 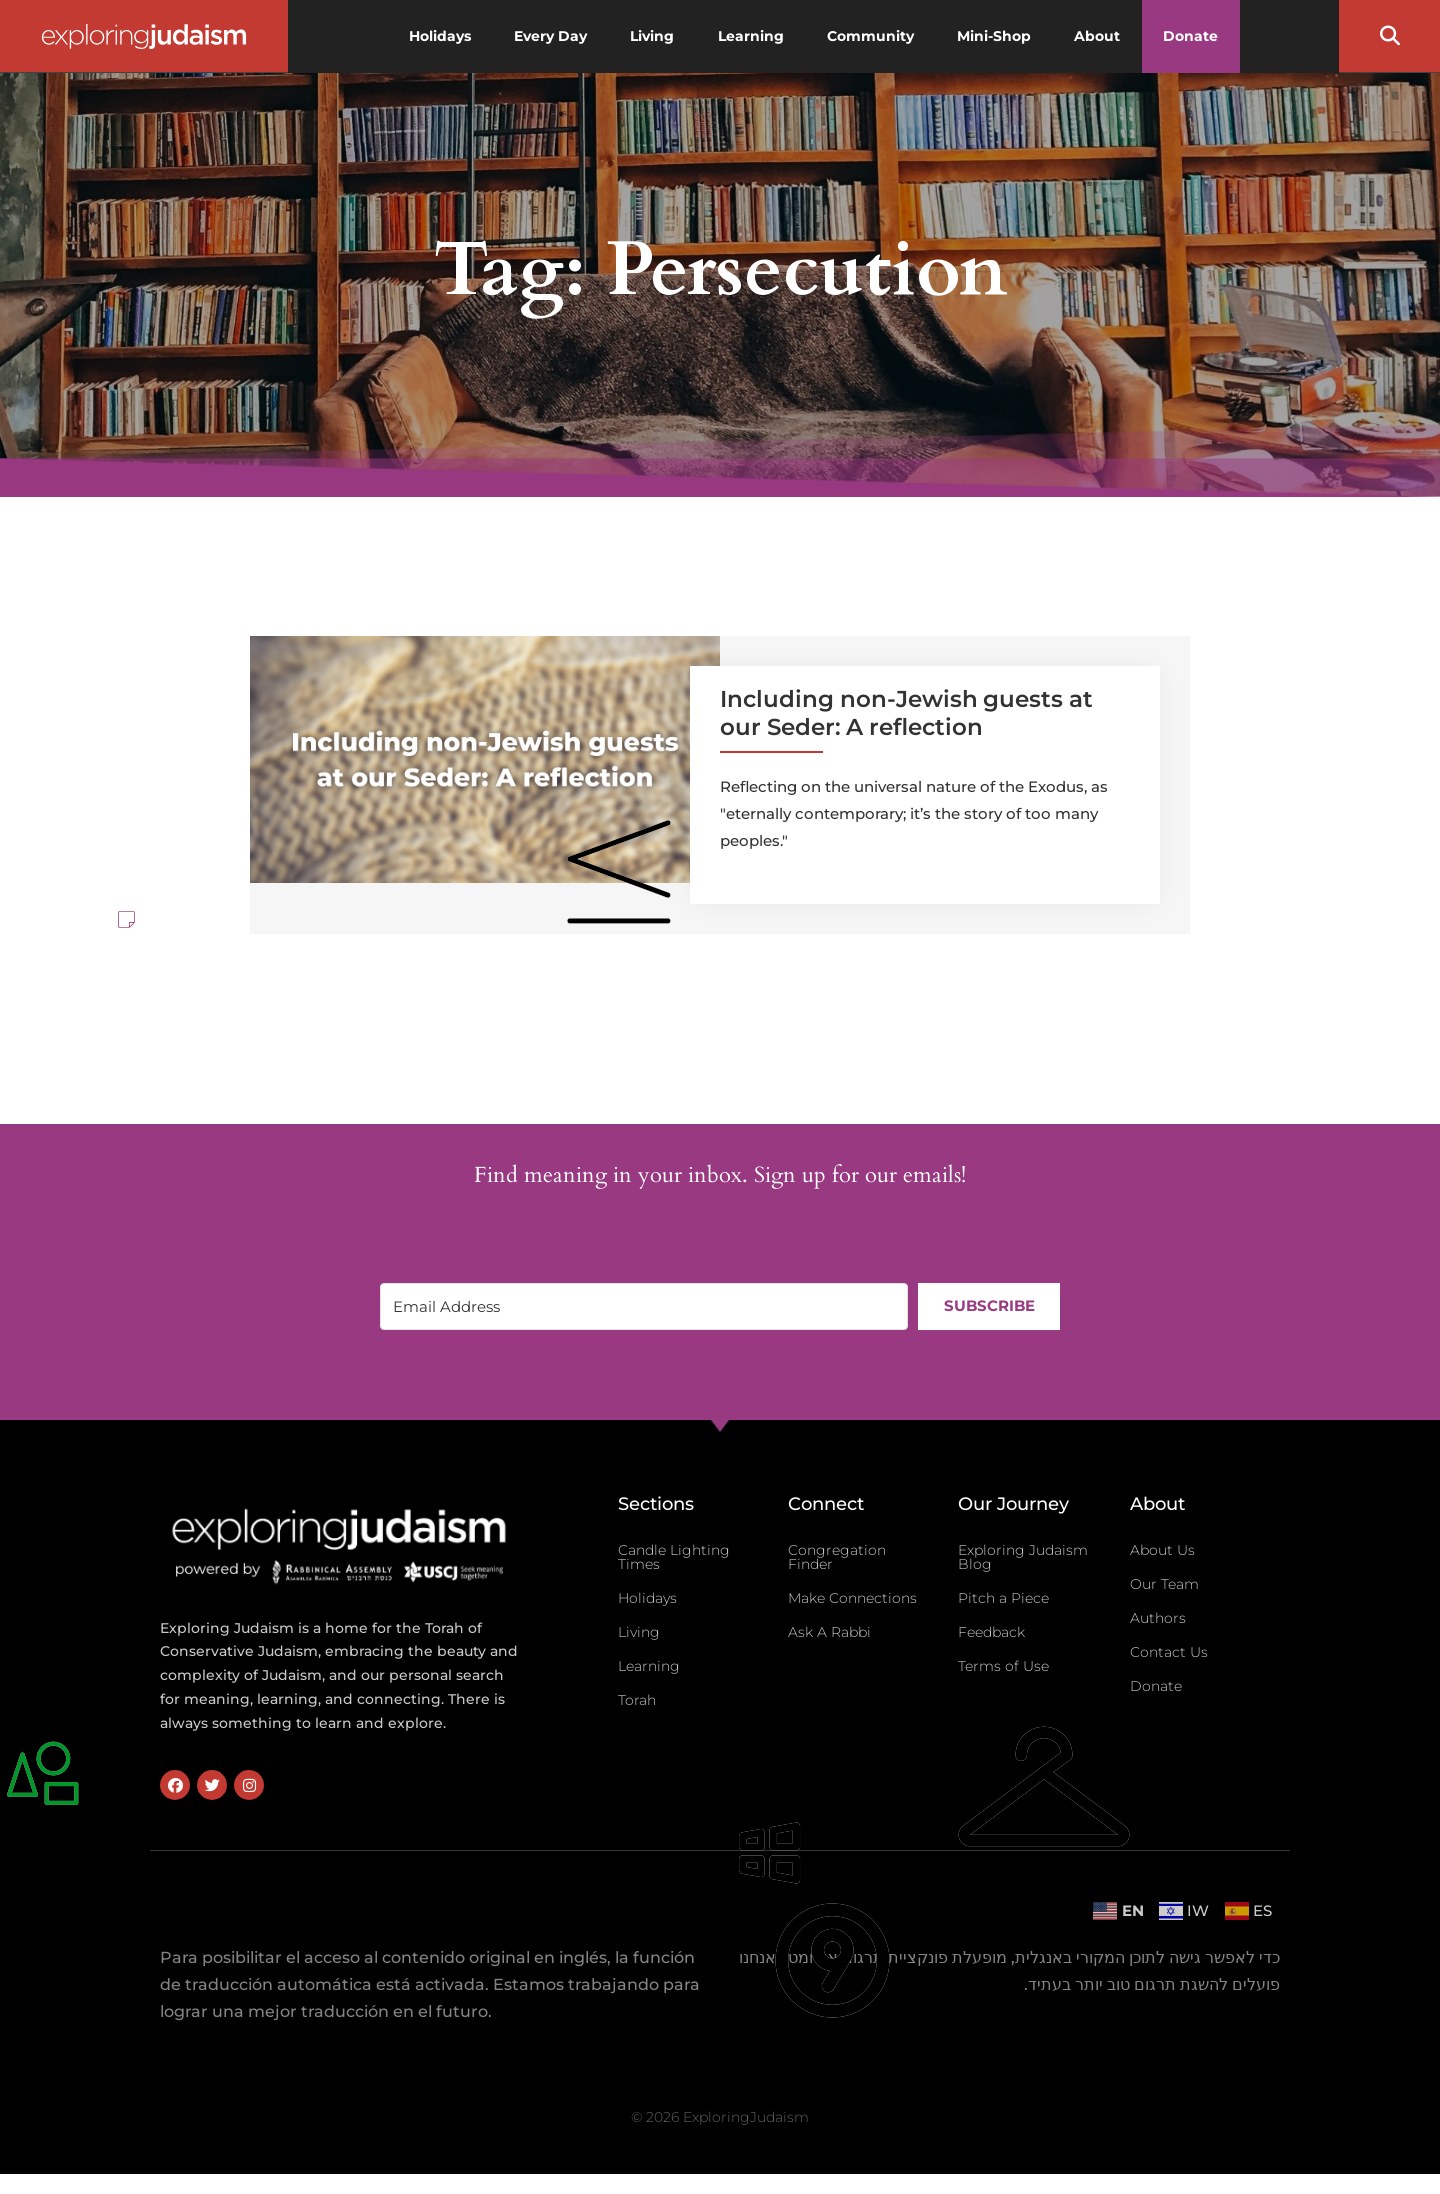 I want to click on access wardrobe or clothing options, so click(x=1044, y=1795).